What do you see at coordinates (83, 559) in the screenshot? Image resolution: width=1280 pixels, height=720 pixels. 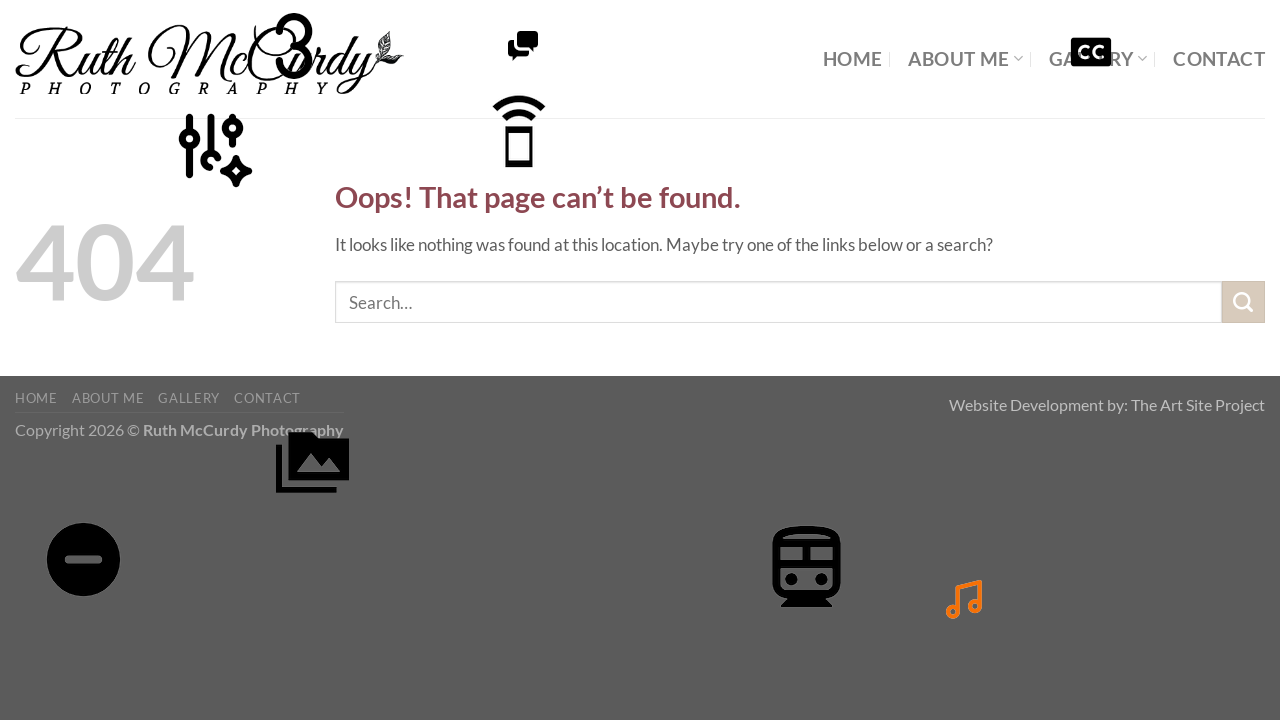 I see `enable do not disturb mode` at bounding box center [83, 559].